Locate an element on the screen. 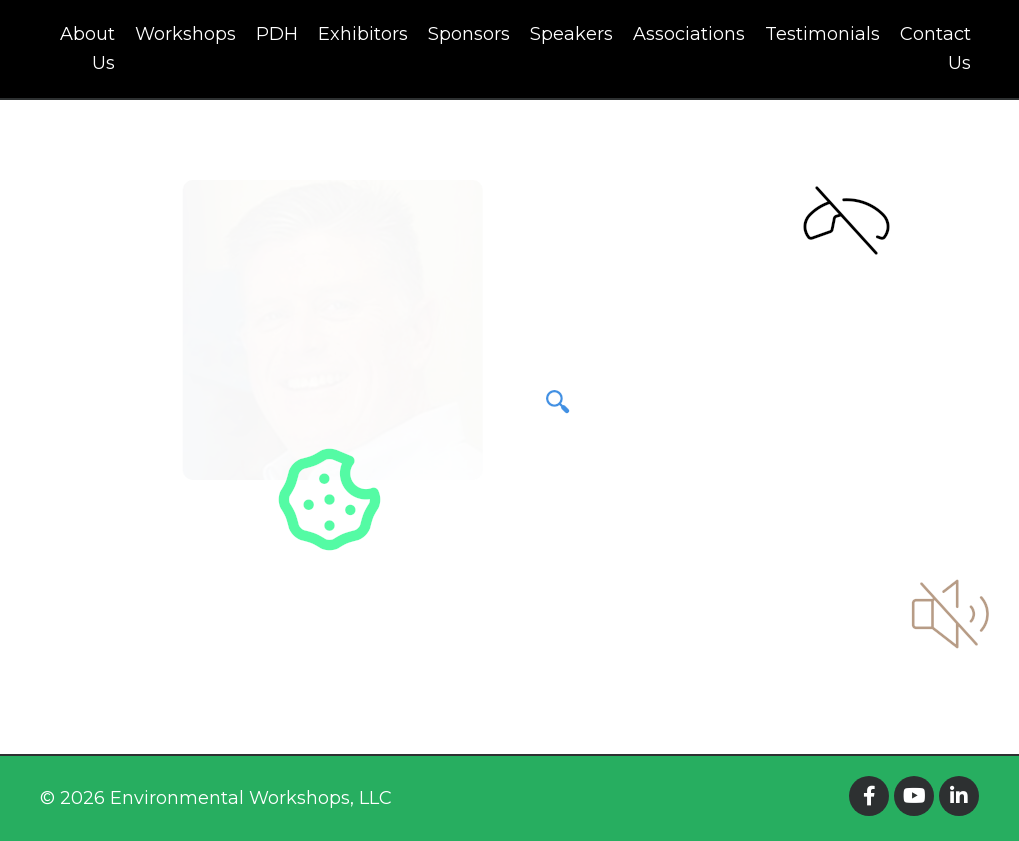  mute audio or sound is located at coordinates (949, 614).